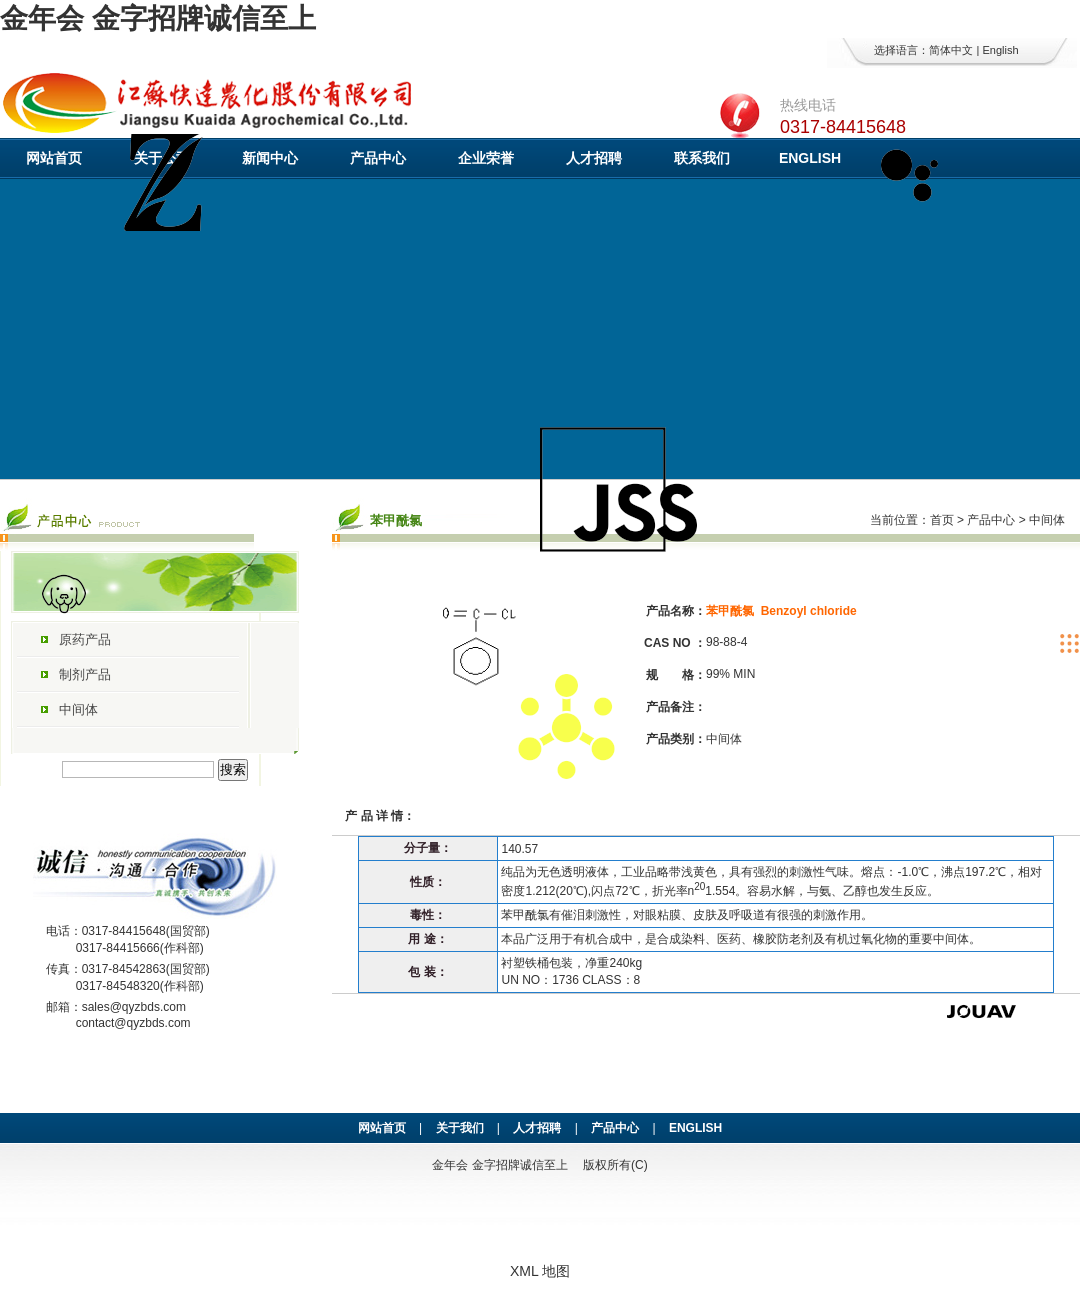 This screenshot has width=1080, height=1291. Describe the element at coordinates (618, 489) in the screenshot. I see `JSS (JavaScript Style Sheets) library logo` at that location.